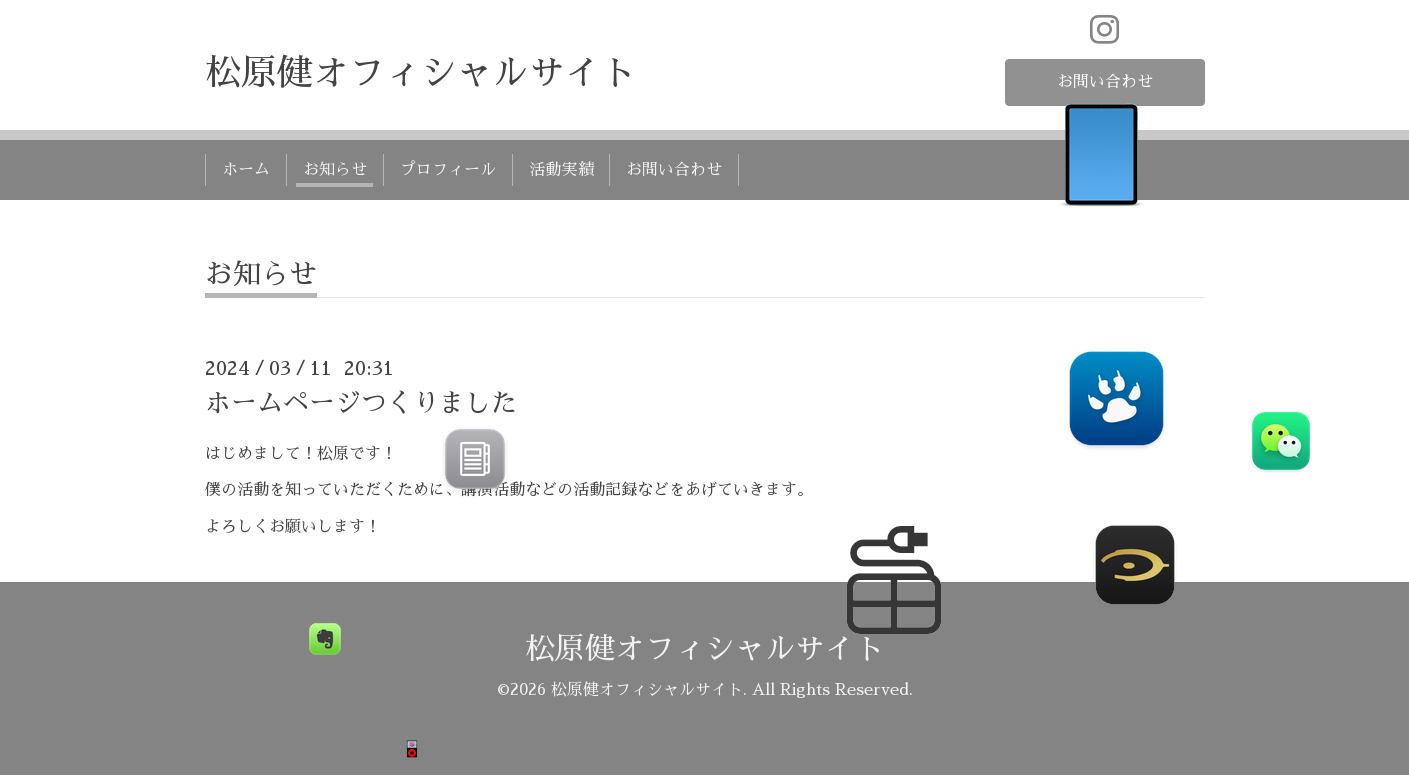 The image size is (1409, 775). Describe the element at coordinates (1135, 565) in the screenshot. I see `open the halo app` at that location.